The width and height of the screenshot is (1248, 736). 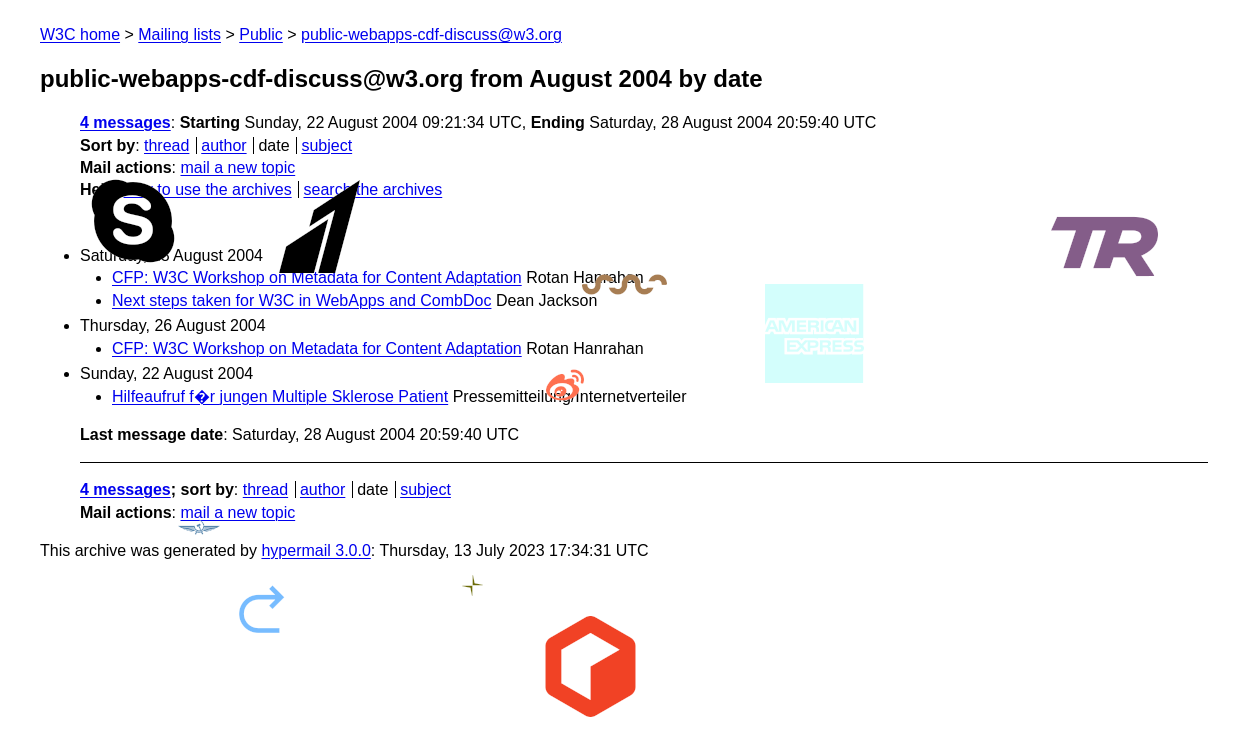 I want to click on open the TrainerRoad cycling training app, so click(x=1104, y=246).